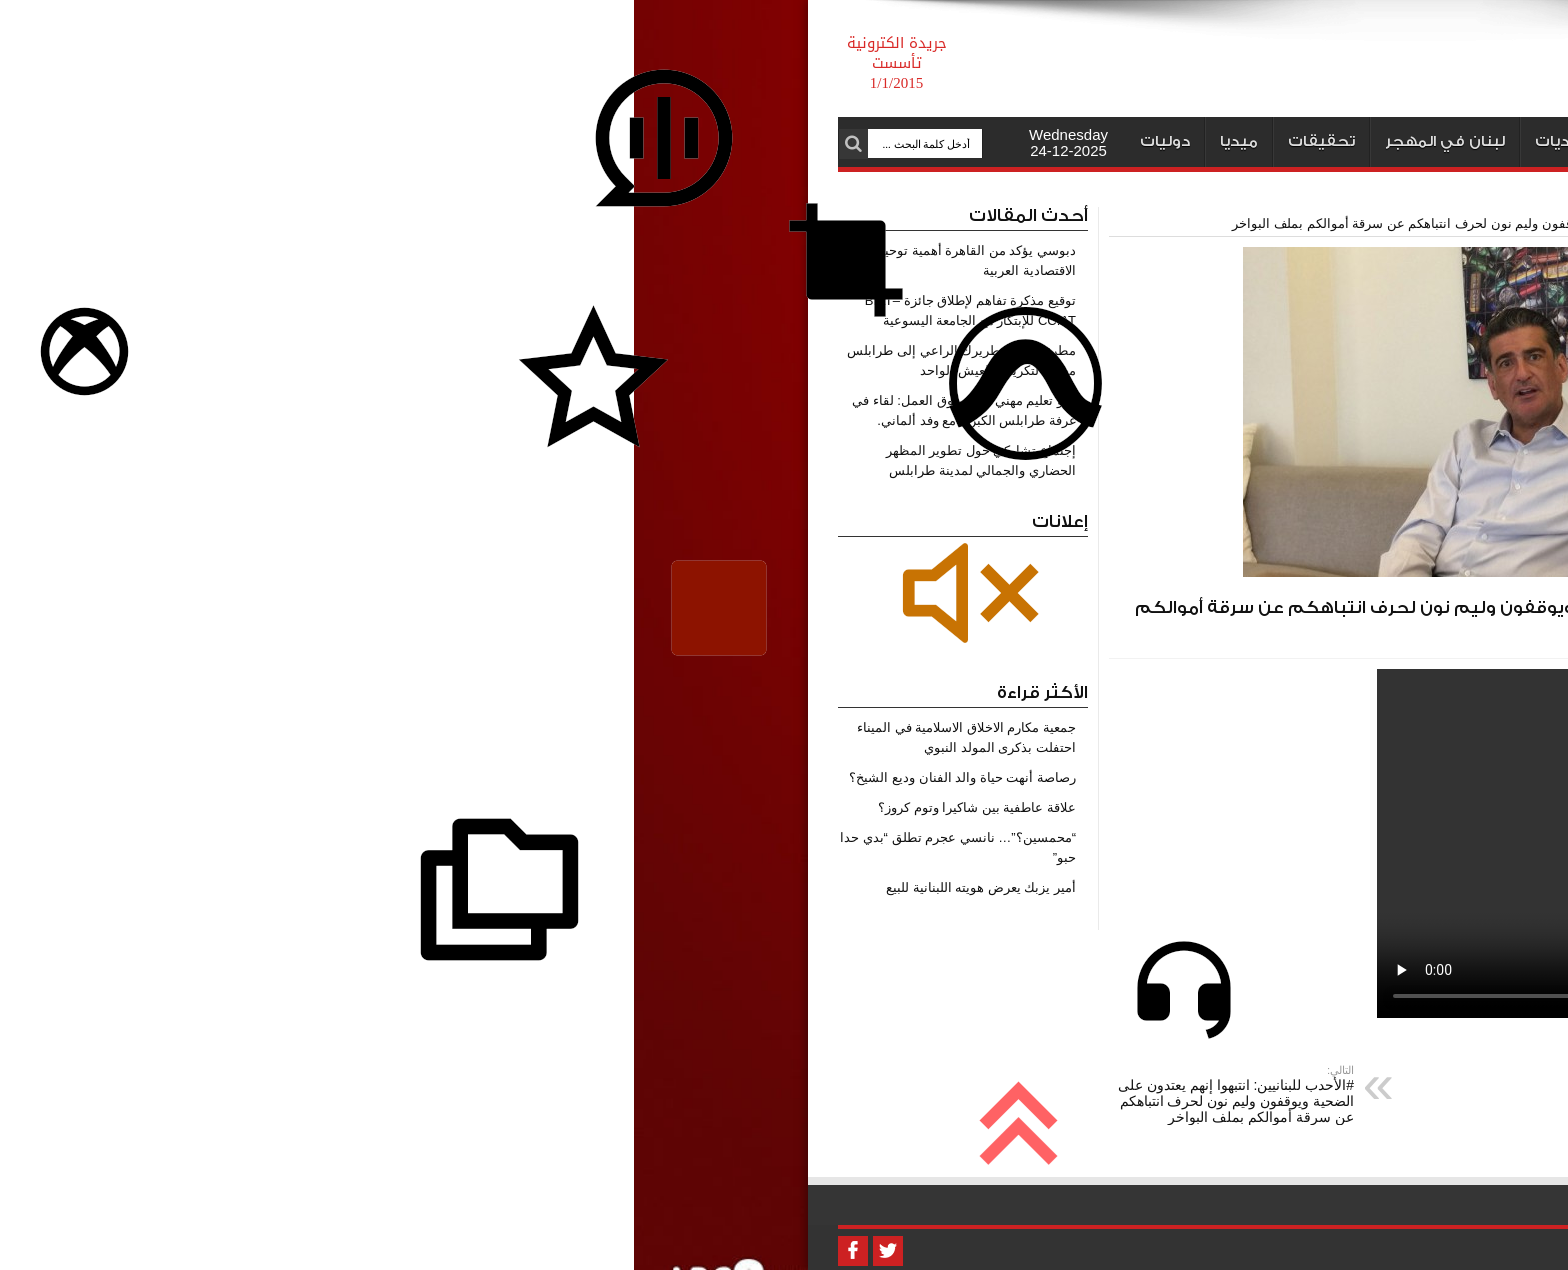 The height and width of the screenshot is (1270, 1568). Describe the element at coordinates (719, 608) in the screenshot. I see `stop media playback` at that location.